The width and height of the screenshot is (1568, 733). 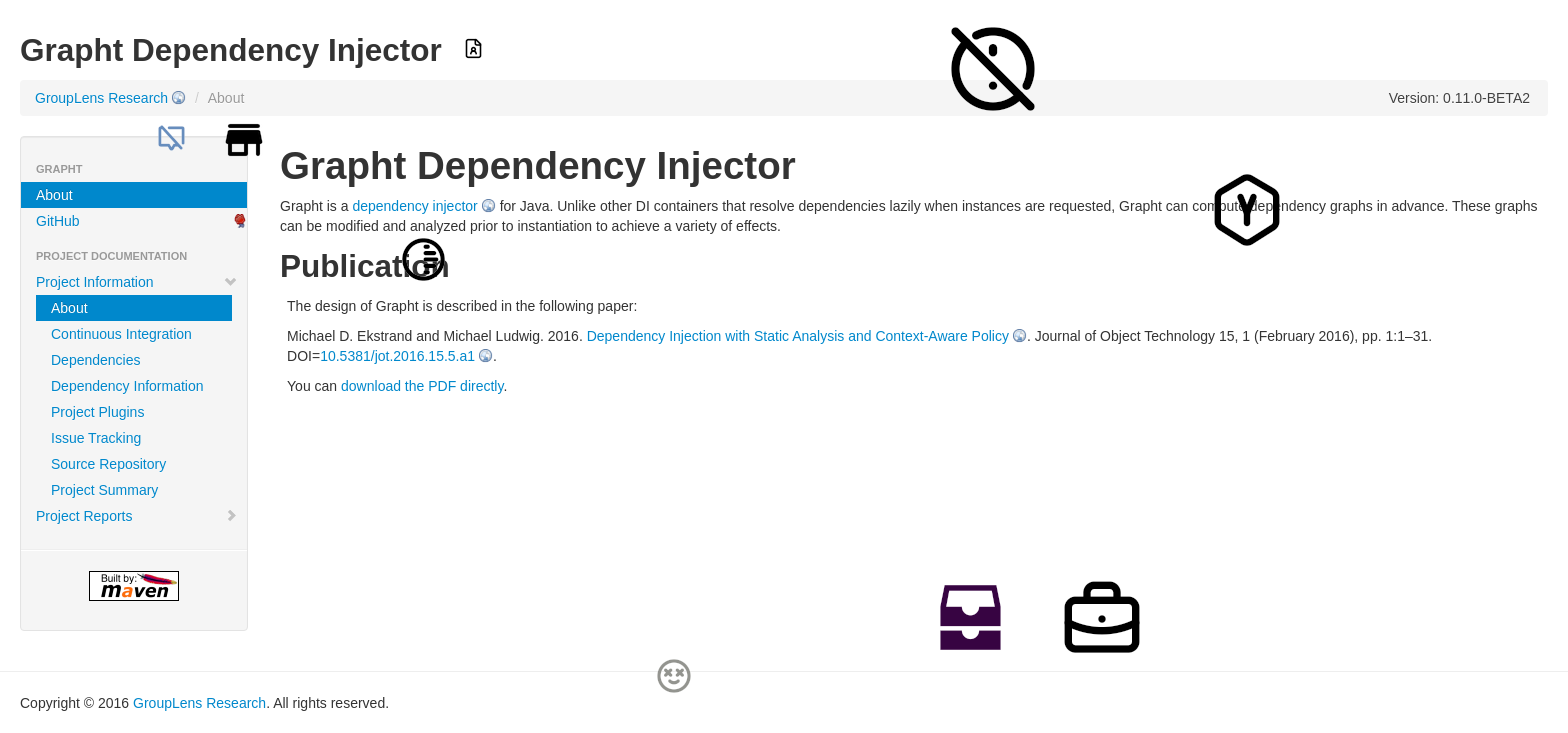 I want to click on indicates a category or section labeled "Y", so click(x=1247, y=210).